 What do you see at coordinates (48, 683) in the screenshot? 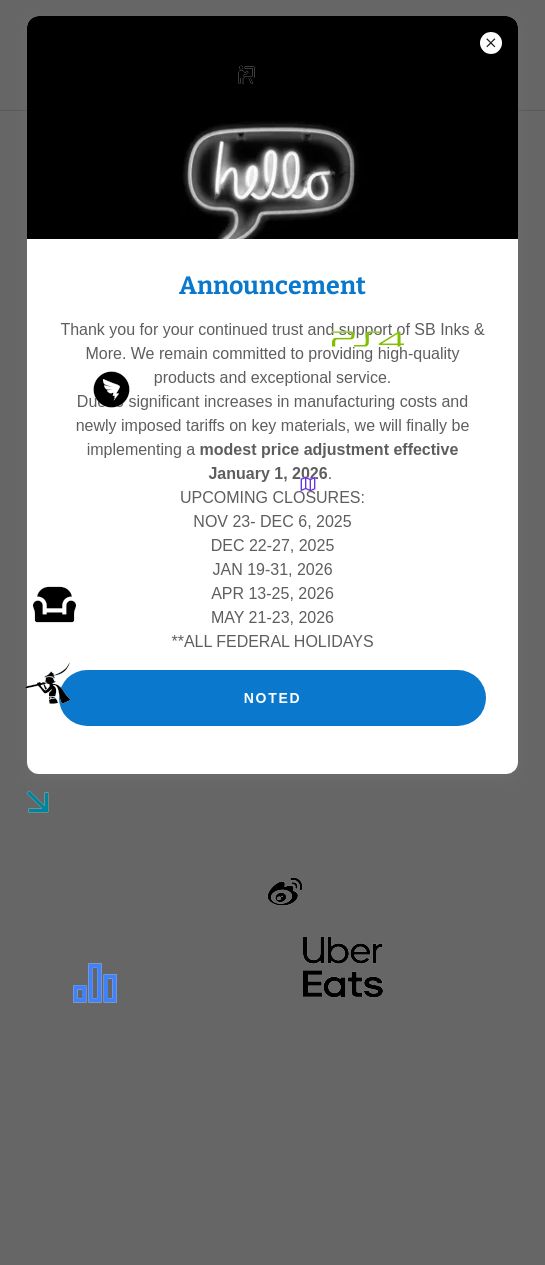
I see `pied piper logo` at bounding box center [48, 683].